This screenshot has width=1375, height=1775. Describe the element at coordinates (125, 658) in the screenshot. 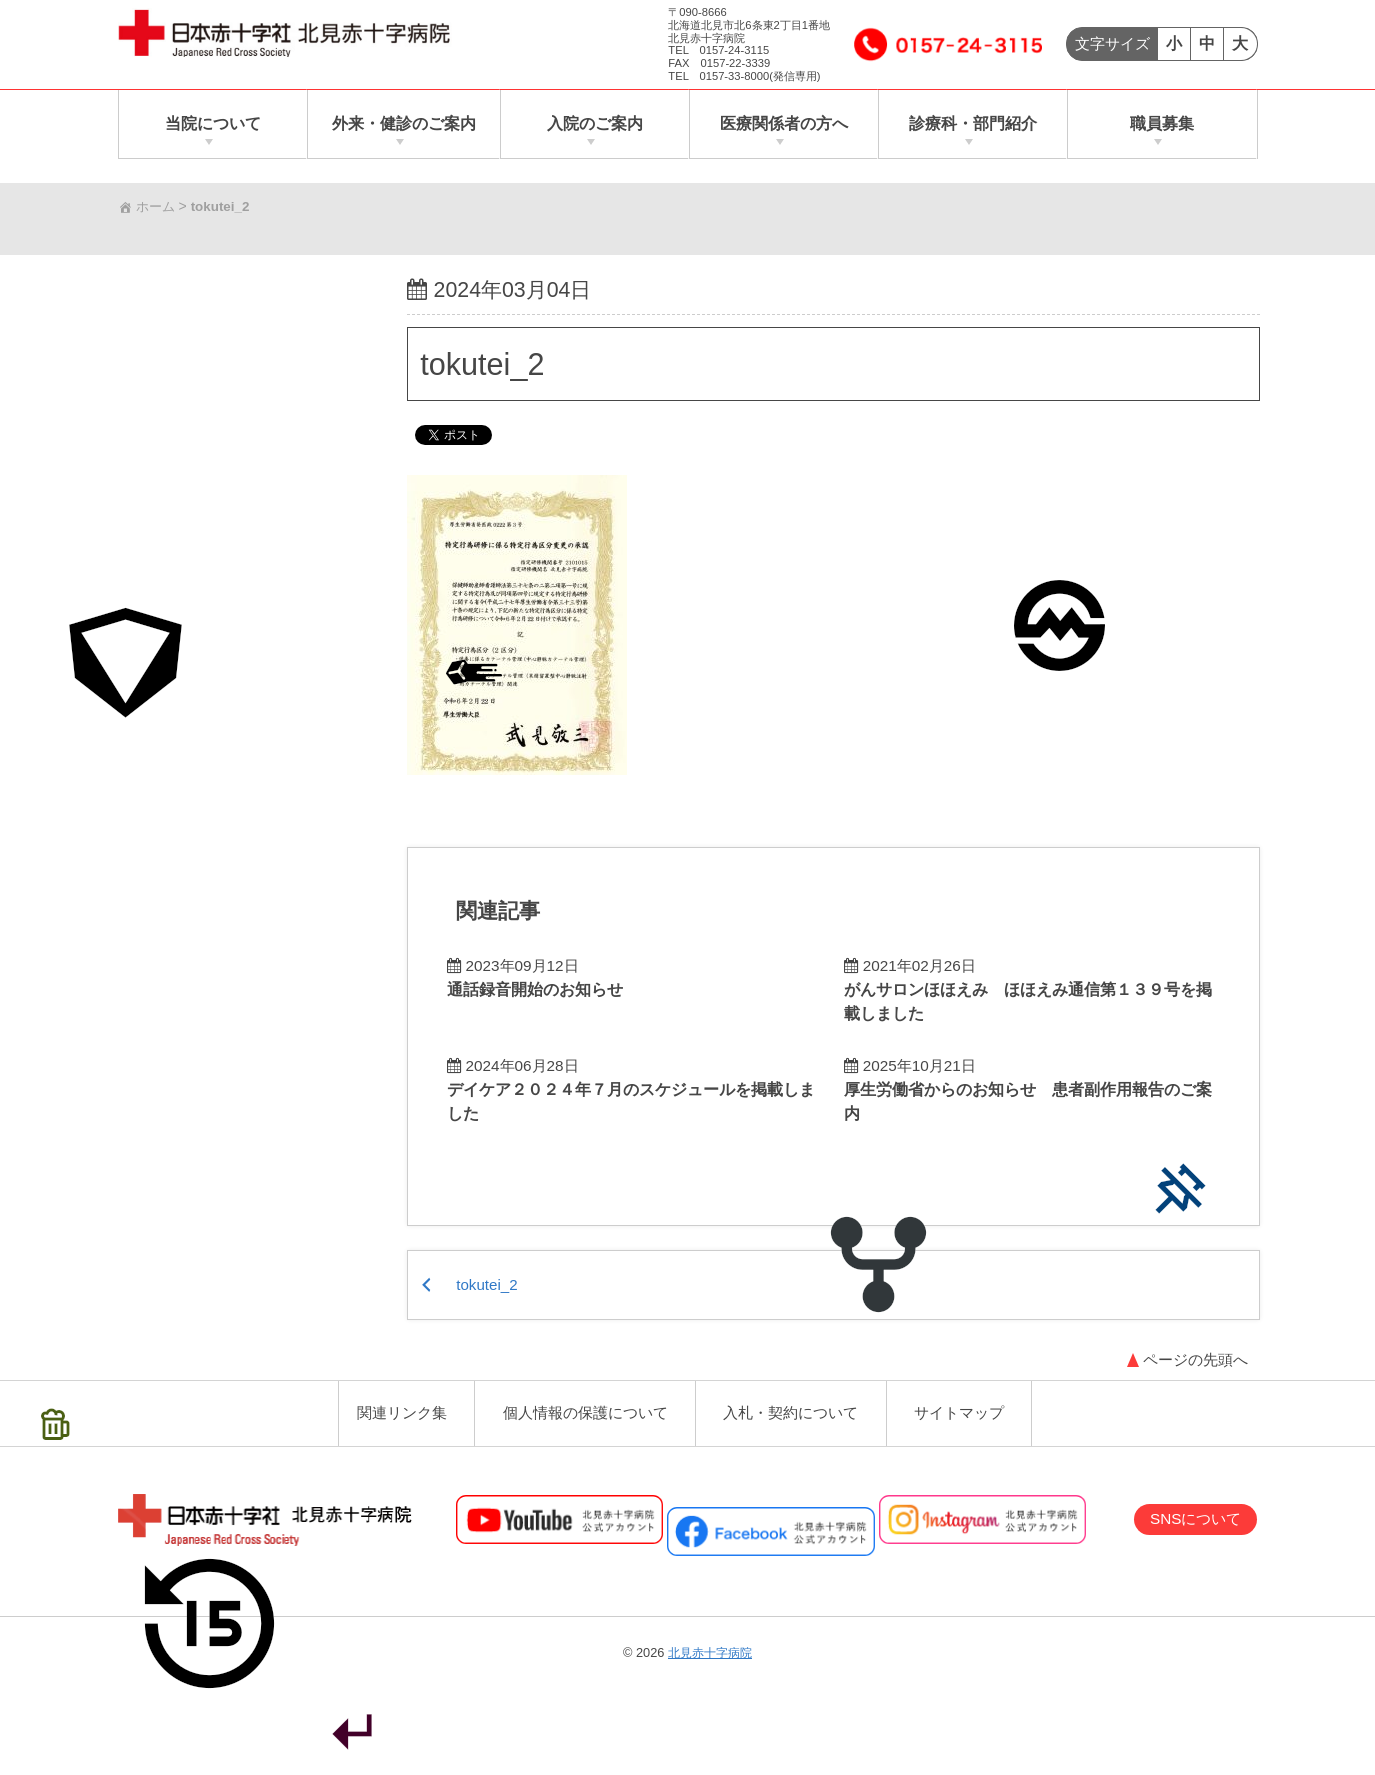

I see `openbase logo` at that location.